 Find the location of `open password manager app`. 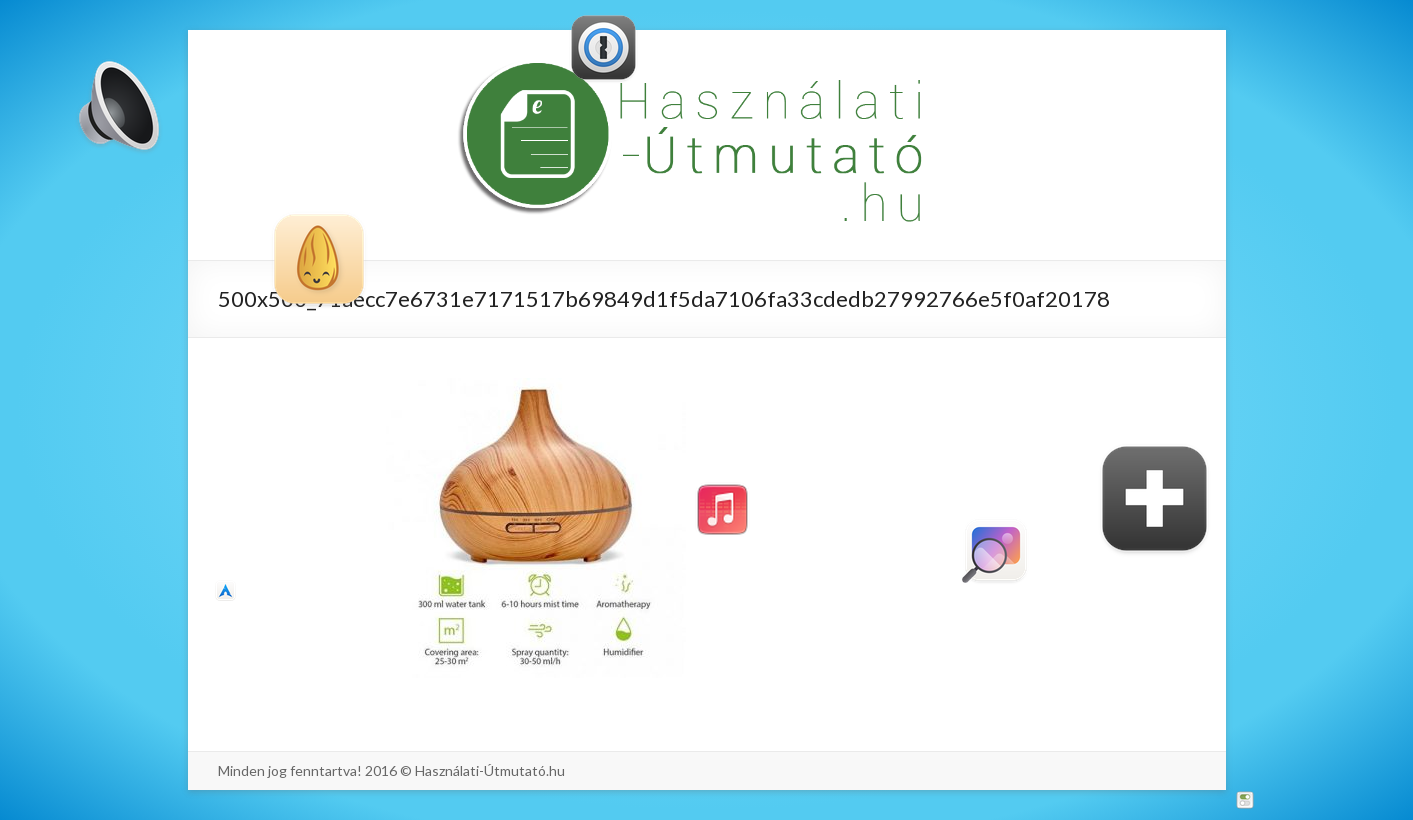

open password manager app is located at coordinates (603, 47).